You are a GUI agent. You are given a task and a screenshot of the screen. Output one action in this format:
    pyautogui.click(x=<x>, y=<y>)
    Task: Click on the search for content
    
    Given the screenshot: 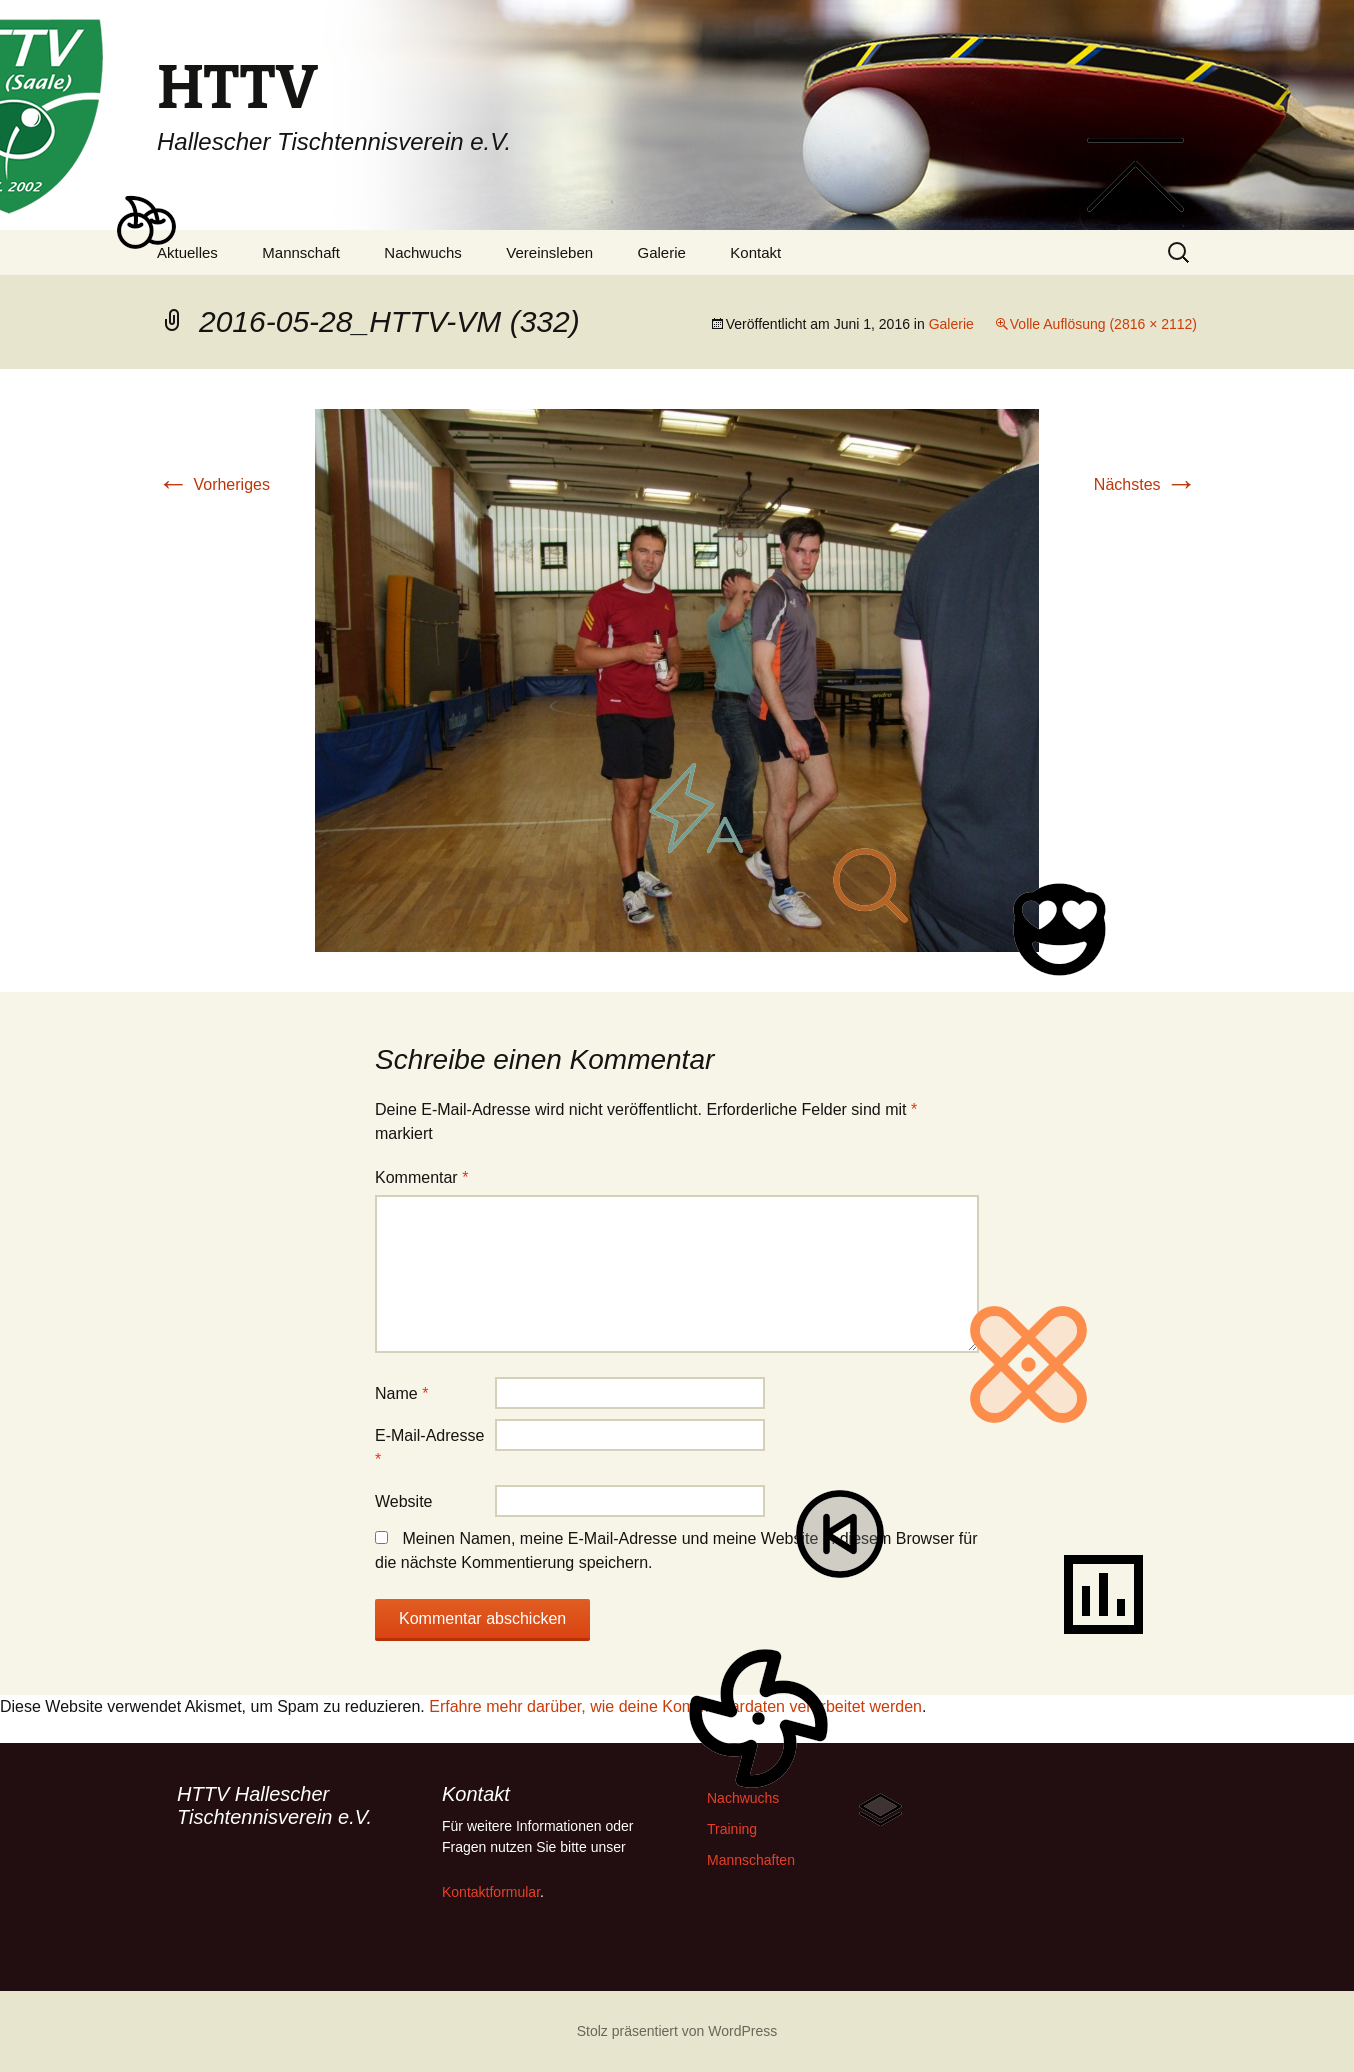 What is the action you would take?
    pyautogui.click(x=870, y=885)
    